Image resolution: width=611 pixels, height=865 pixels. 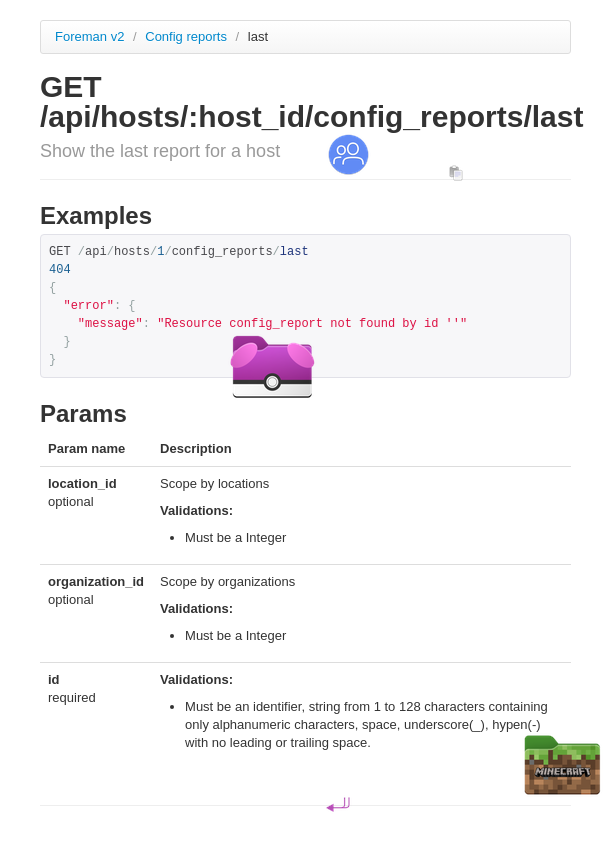 I want to click on open pokémon master ball themed folder, so click(x=272, y=369).